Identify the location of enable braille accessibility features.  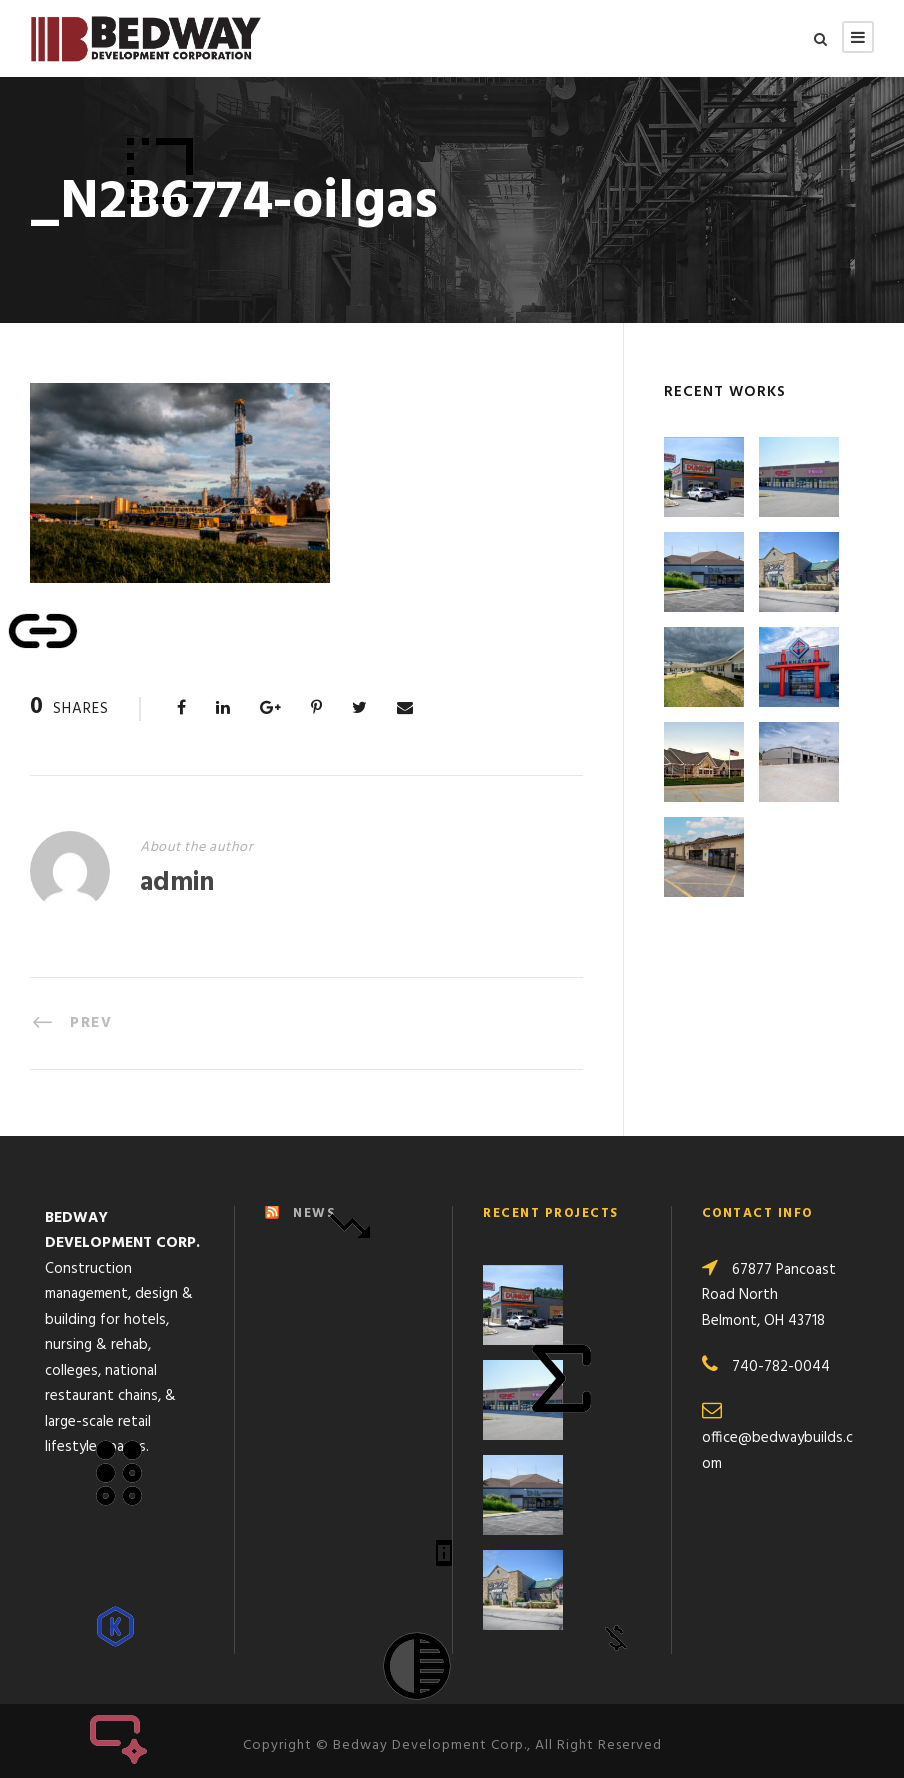
(119, 1473).